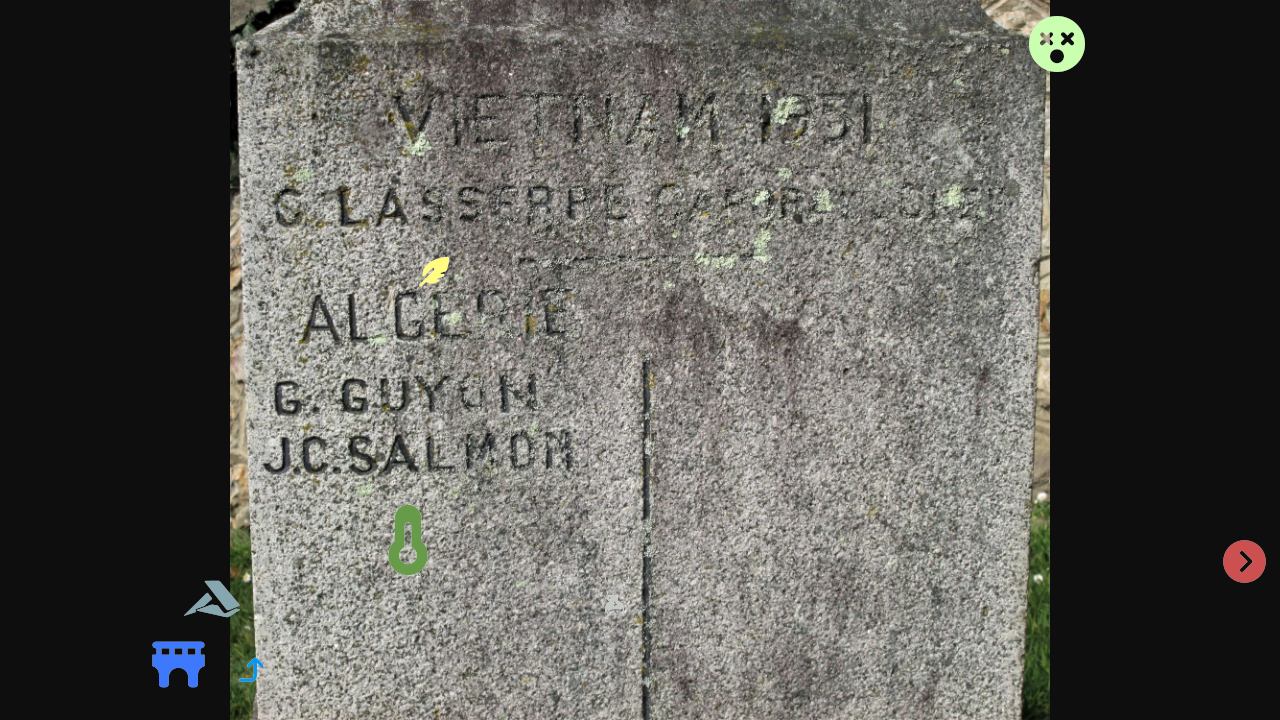 Image resolution: width=1280 pixels, height=720 pixels. Describe the element at coordinates (212, 599) in the screenshot. I see `accusoft company logo` at that location.